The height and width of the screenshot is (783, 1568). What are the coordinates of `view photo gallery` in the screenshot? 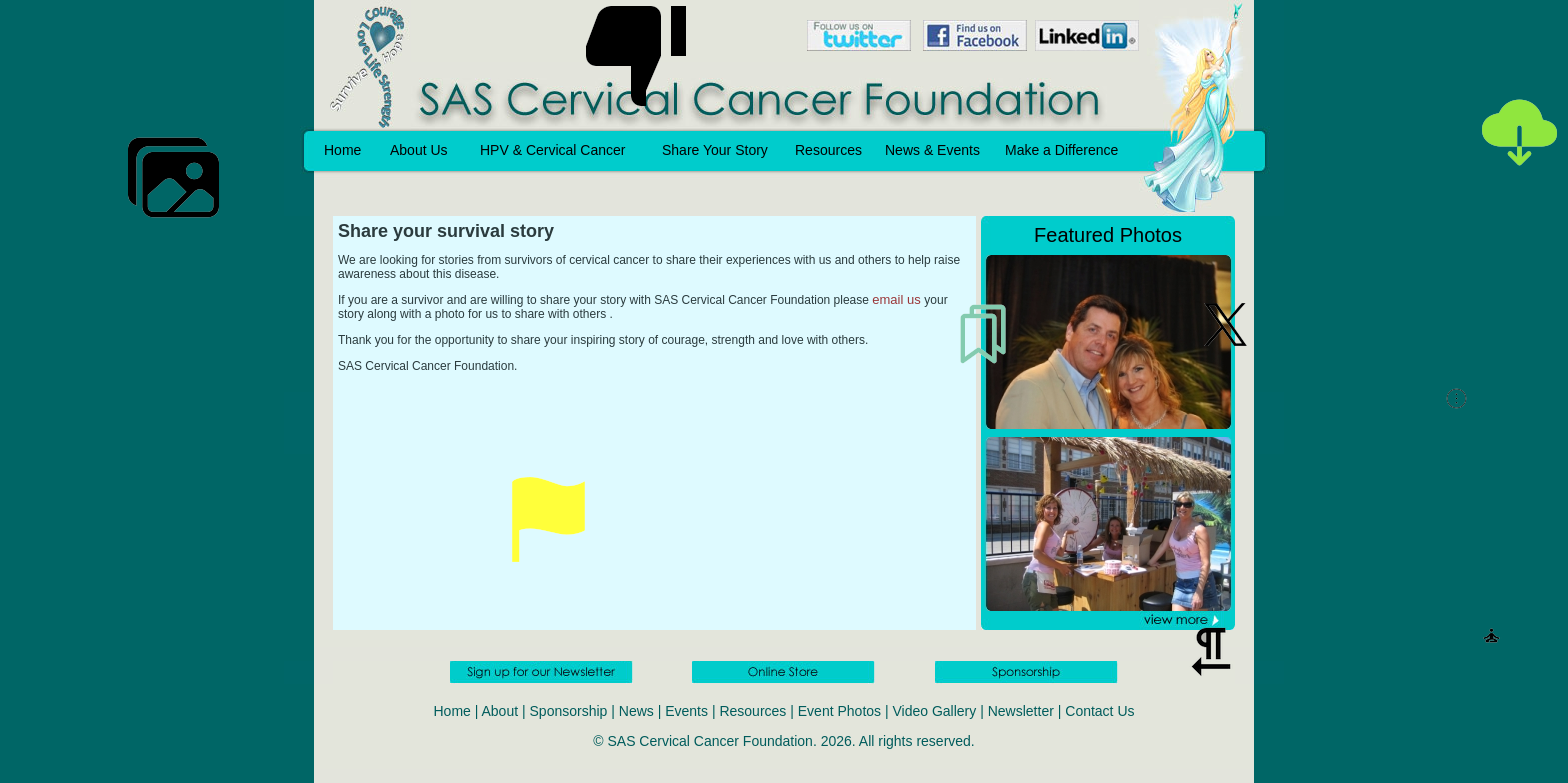 It's located at (173, 177).